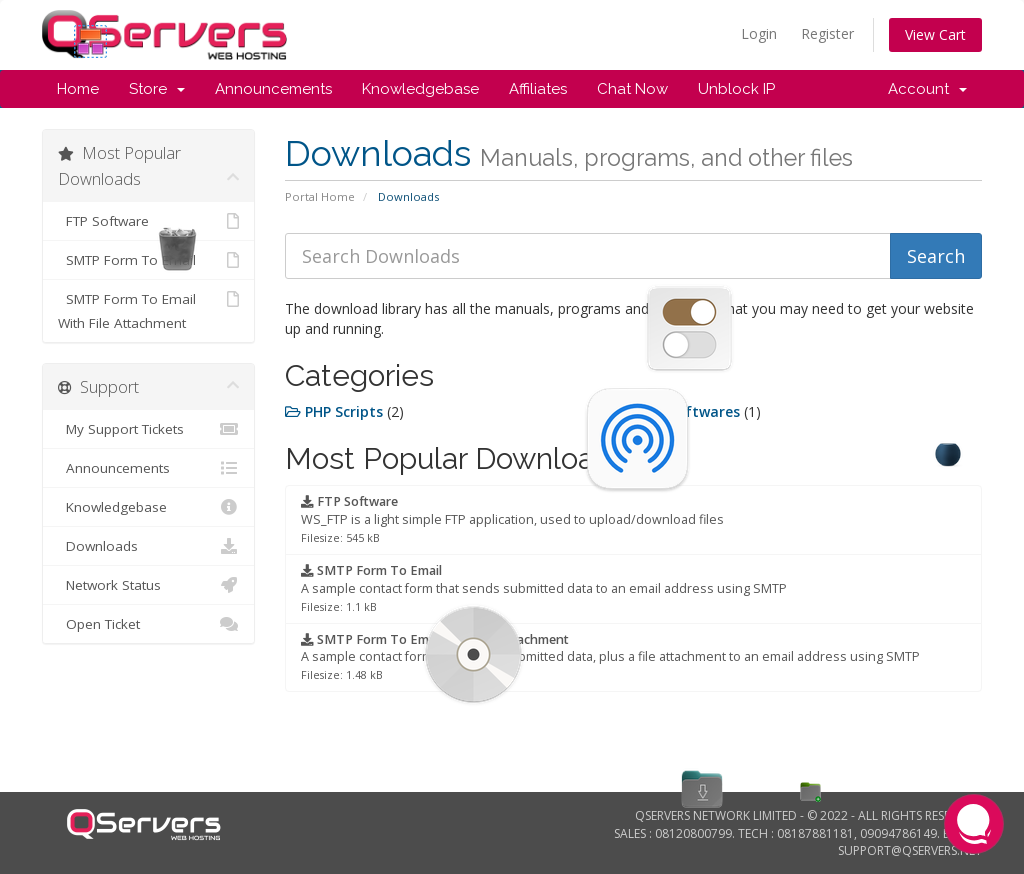  Describe the element at coordinates (637, 438) in the screenshot. I see `open AirDrop to share files wirelessly` at that location.